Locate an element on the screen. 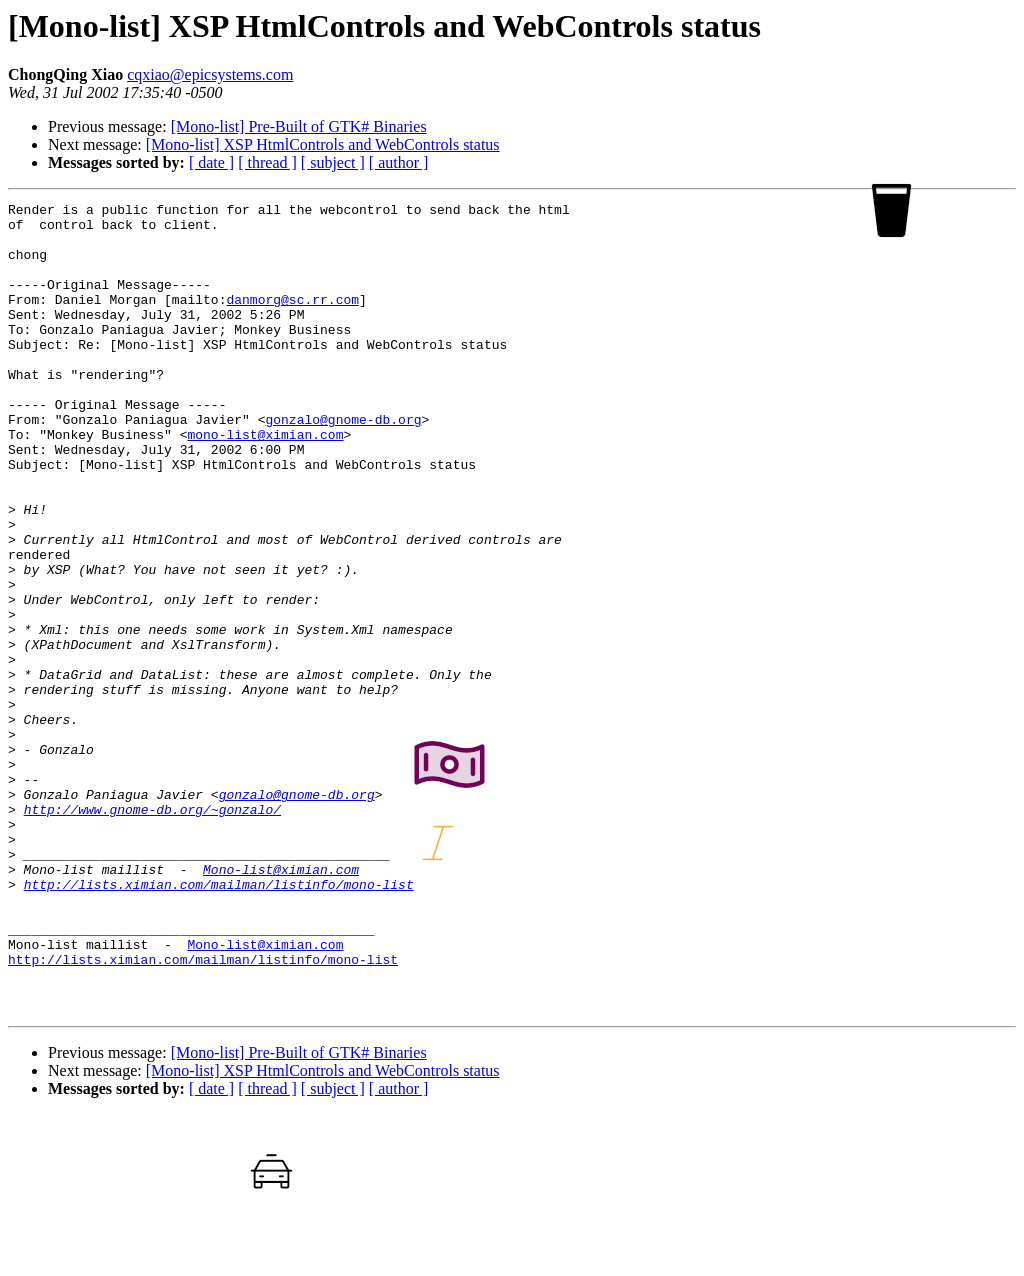  contact or locate emergency services is located at coordinates (271, 1173).